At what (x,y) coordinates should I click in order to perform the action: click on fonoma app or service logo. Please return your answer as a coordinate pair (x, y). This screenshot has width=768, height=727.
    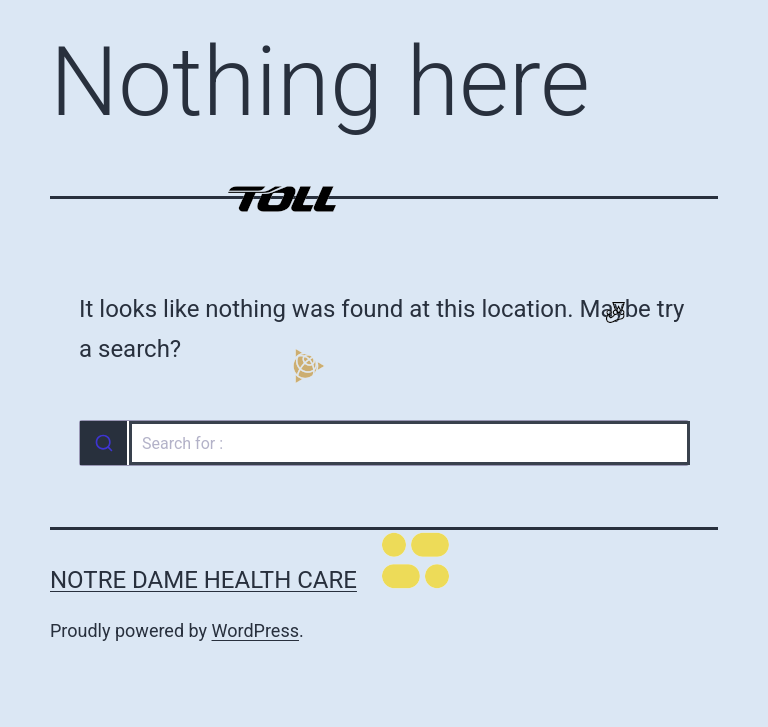
    Looking at the image, I should click on (415, 560).